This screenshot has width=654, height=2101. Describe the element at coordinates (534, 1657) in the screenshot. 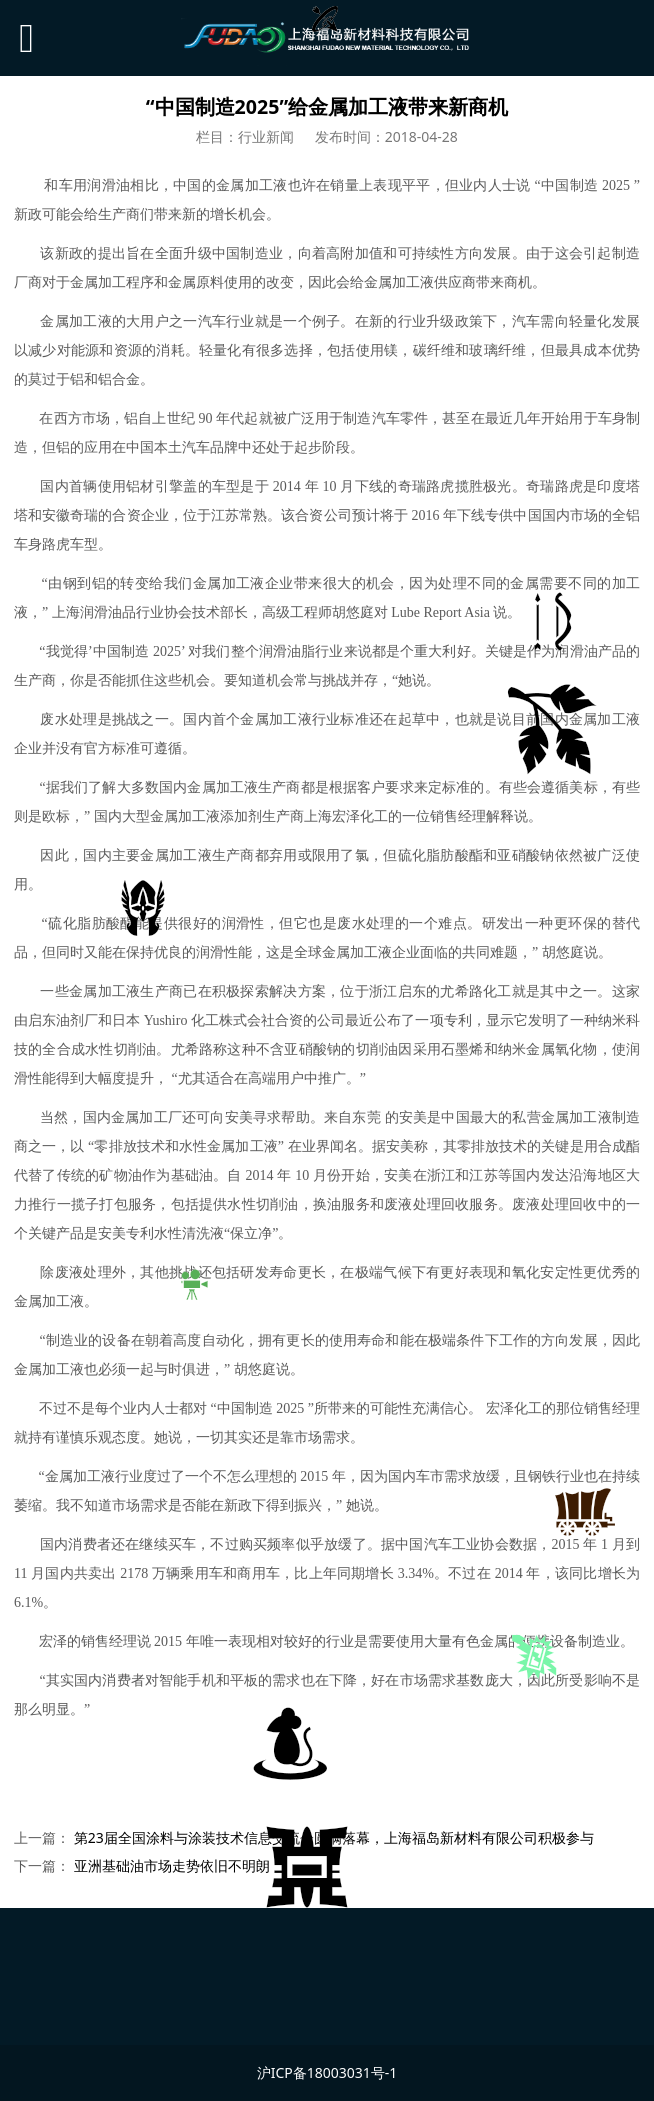

I see `boost or recharge energy` at that location.